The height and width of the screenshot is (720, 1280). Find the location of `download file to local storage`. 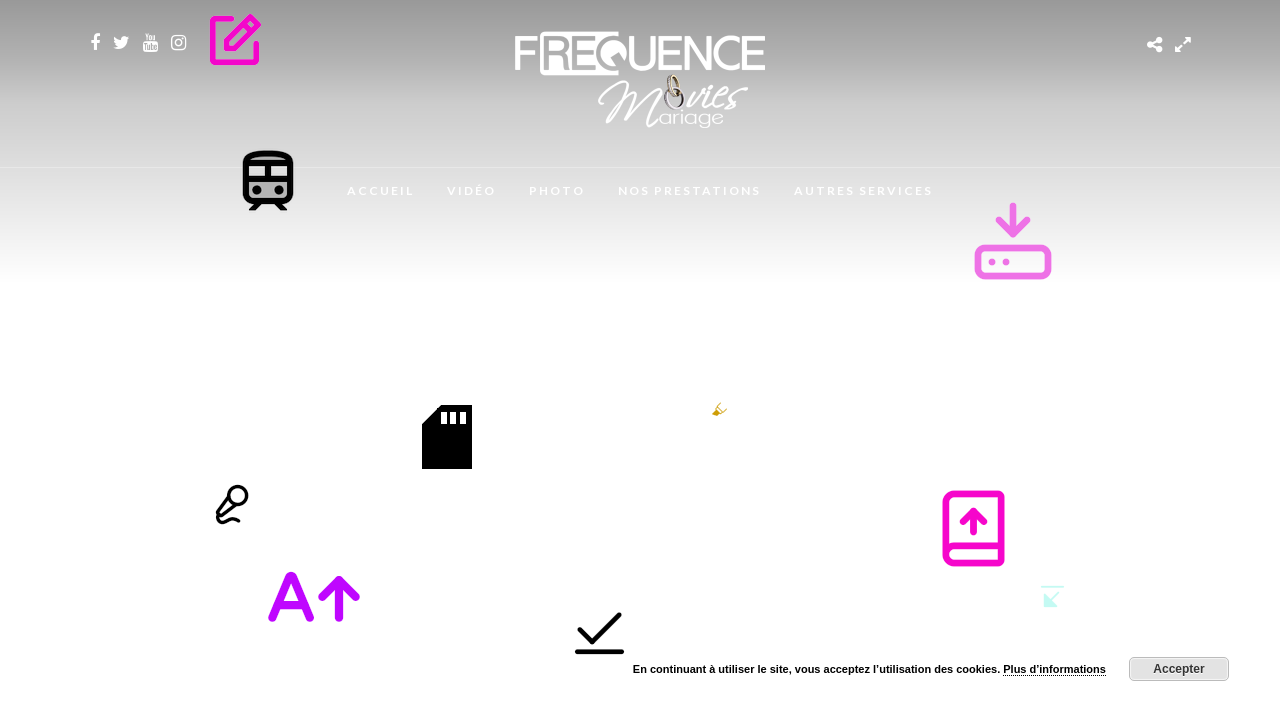

download file to local storage is located at coordinates (1013, 241).